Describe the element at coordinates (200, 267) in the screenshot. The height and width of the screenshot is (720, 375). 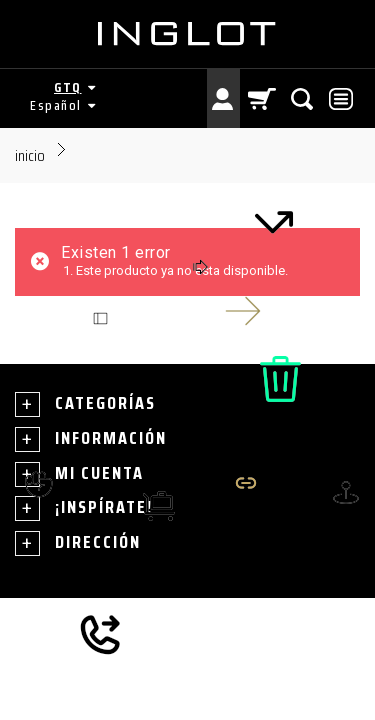
I see `go to next step or continue forward` at that location.